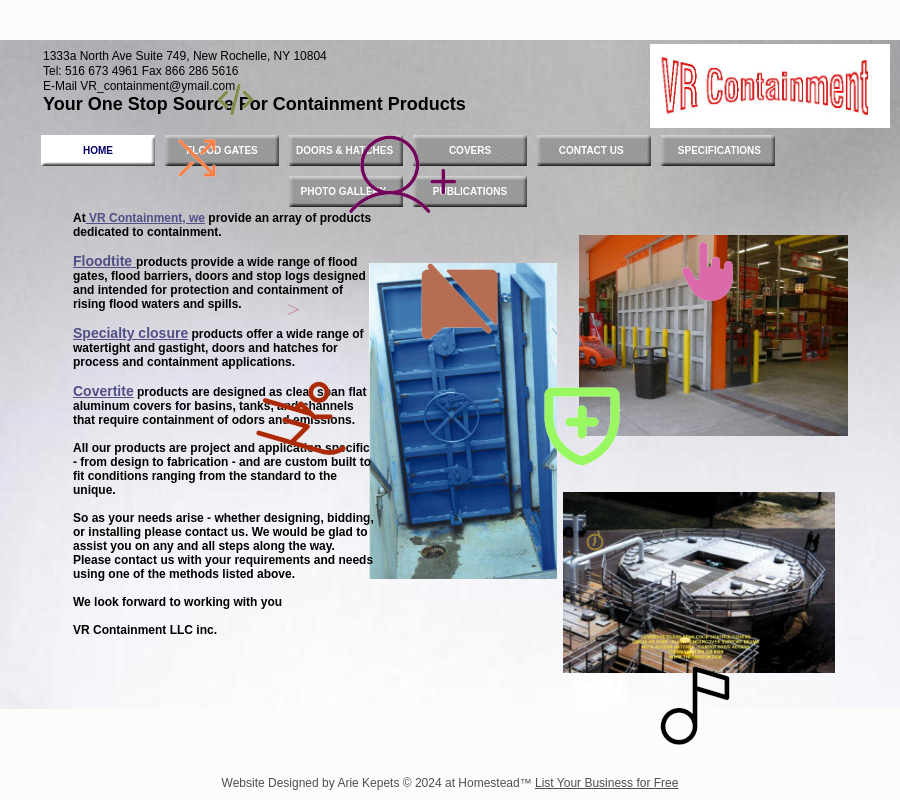 The height and width of the screenshot is (800, 900). What do you see at coordinates (301, 420) in the screenshot?
I see `access skiing or winter sports activities` at bounding box center [301, 420].